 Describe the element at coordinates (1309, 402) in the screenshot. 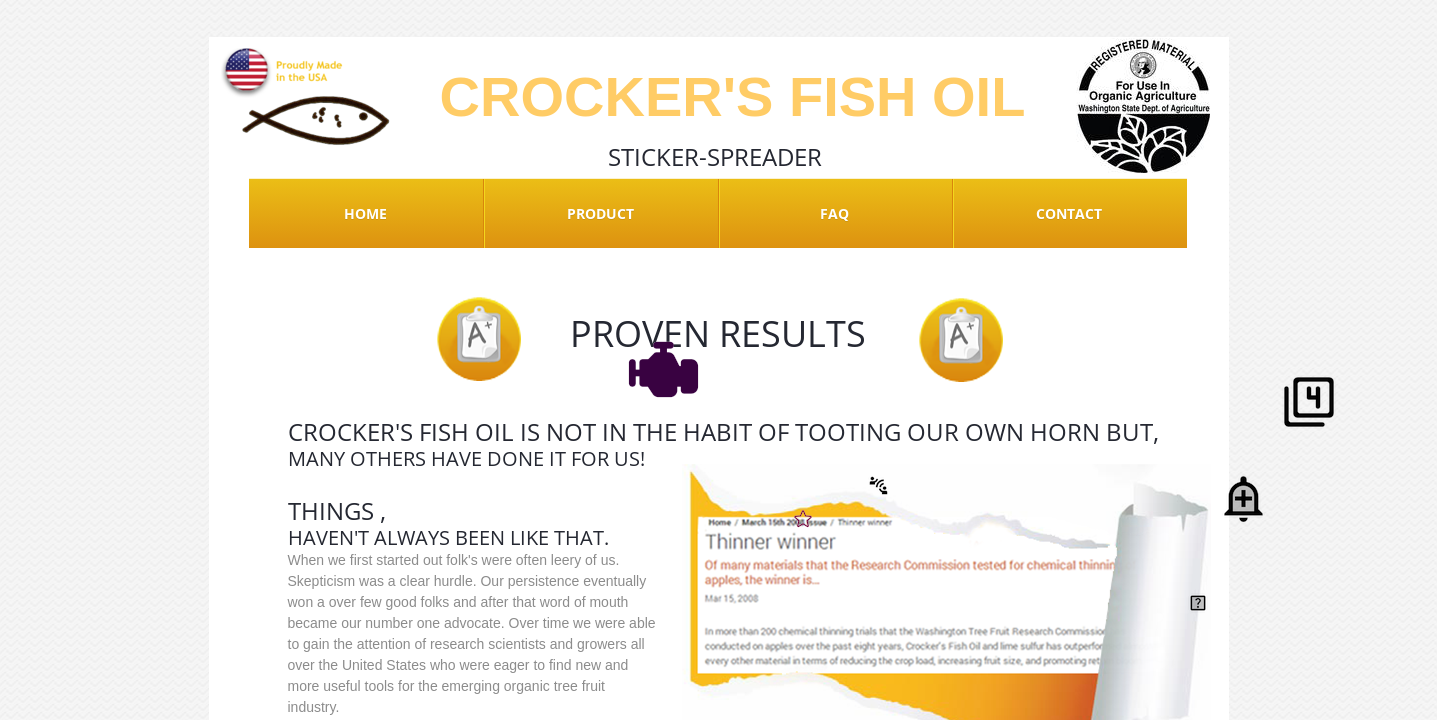

I see `indicates 4 stacked layers or images` at that location.